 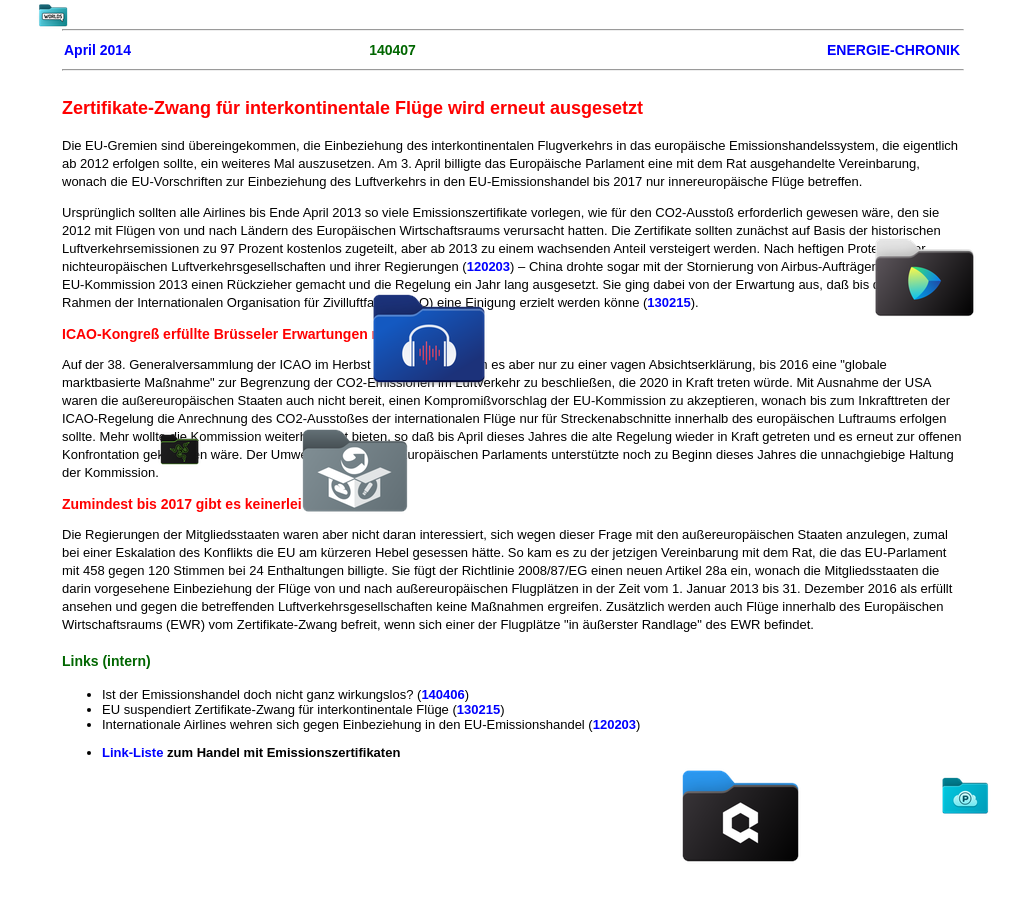 I want to click on open audacity project files folder, so click(x=428, y=341).